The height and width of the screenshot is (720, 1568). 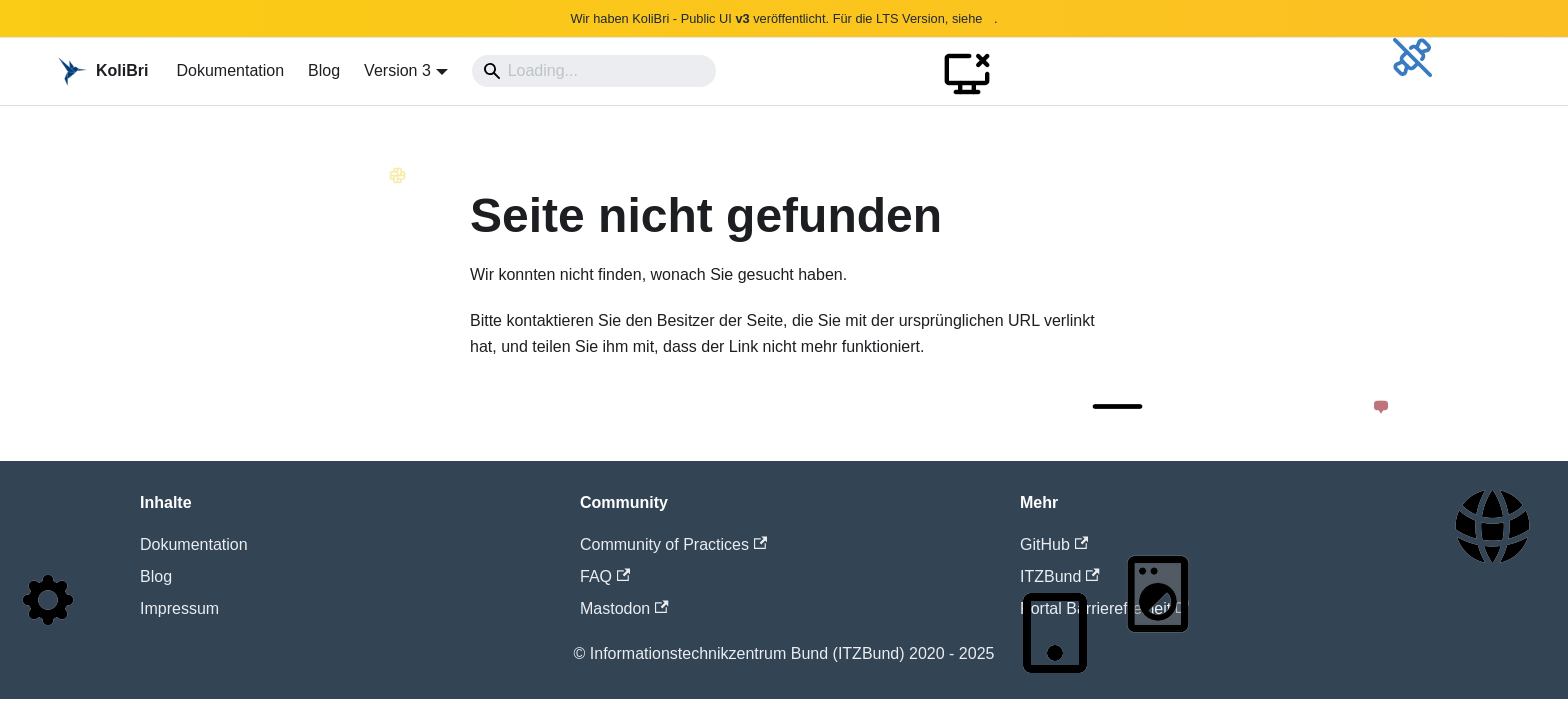 What do you see at coordinates (48, 600) in the screenshot?
I see `access settings or preferences` at bounding box center [48, 600].